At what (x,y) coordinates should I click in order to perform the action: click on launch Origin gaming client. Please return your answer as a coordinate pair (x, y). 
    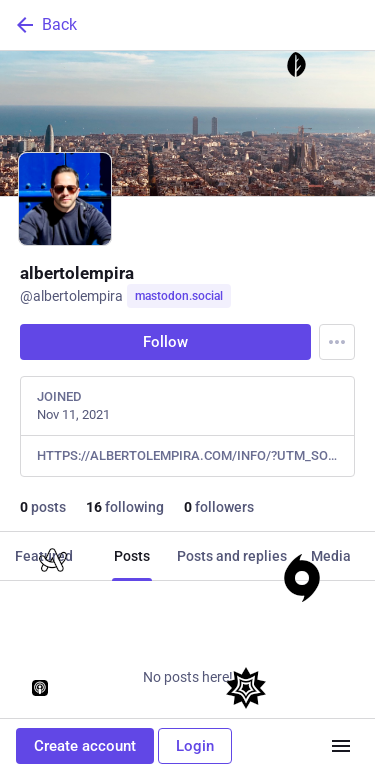
    Looking at the image, I should click on (302, 578).